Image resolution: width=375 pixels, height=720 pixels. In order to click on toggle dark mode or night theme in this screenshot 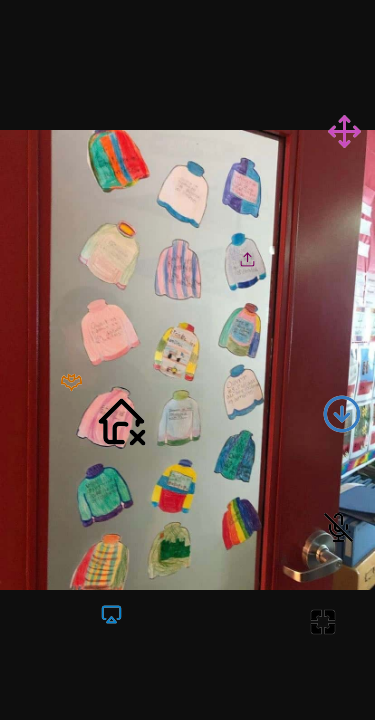, I will do `click(71, 382)`.